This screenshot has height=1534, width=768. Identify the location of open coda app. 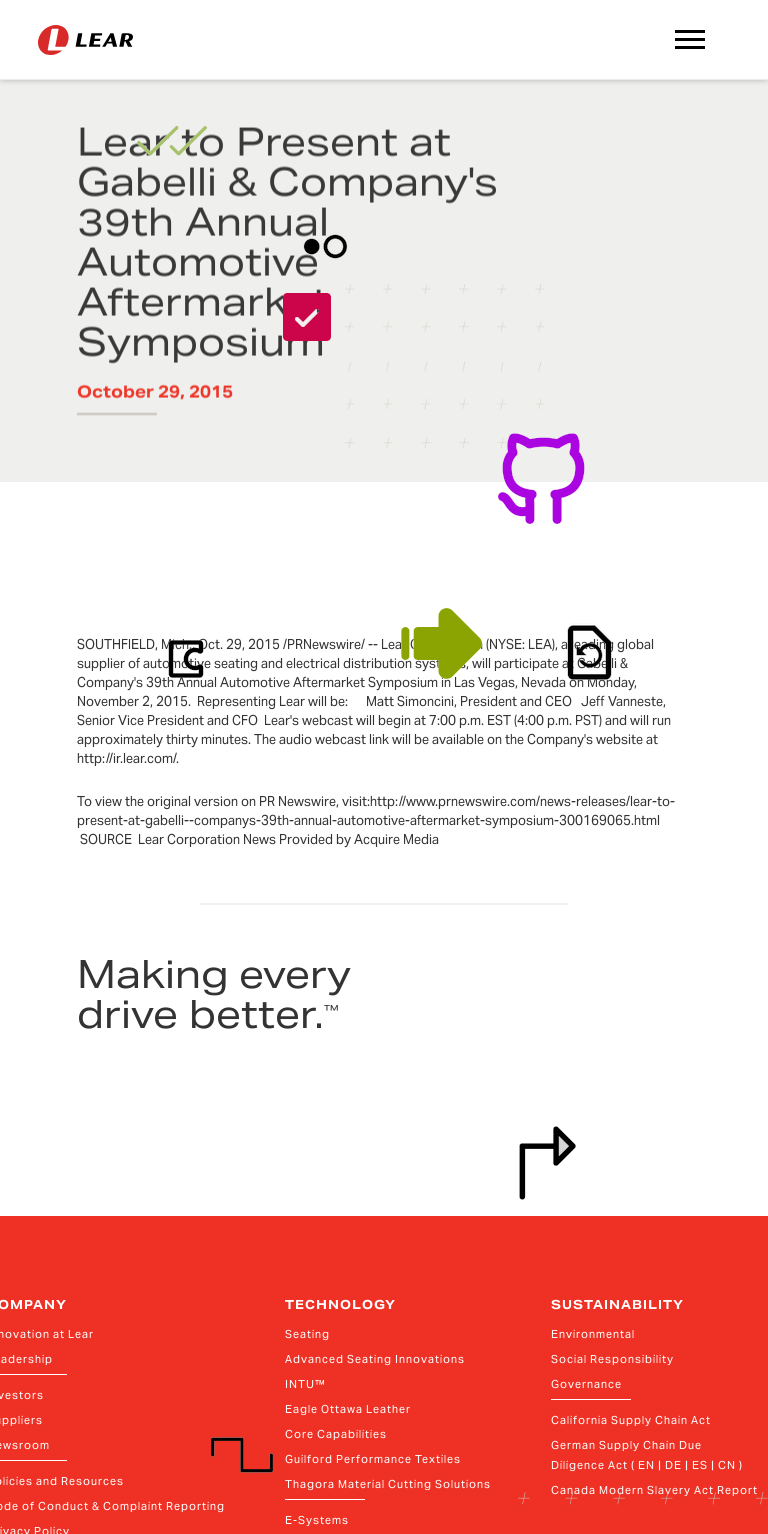
(186, 659).